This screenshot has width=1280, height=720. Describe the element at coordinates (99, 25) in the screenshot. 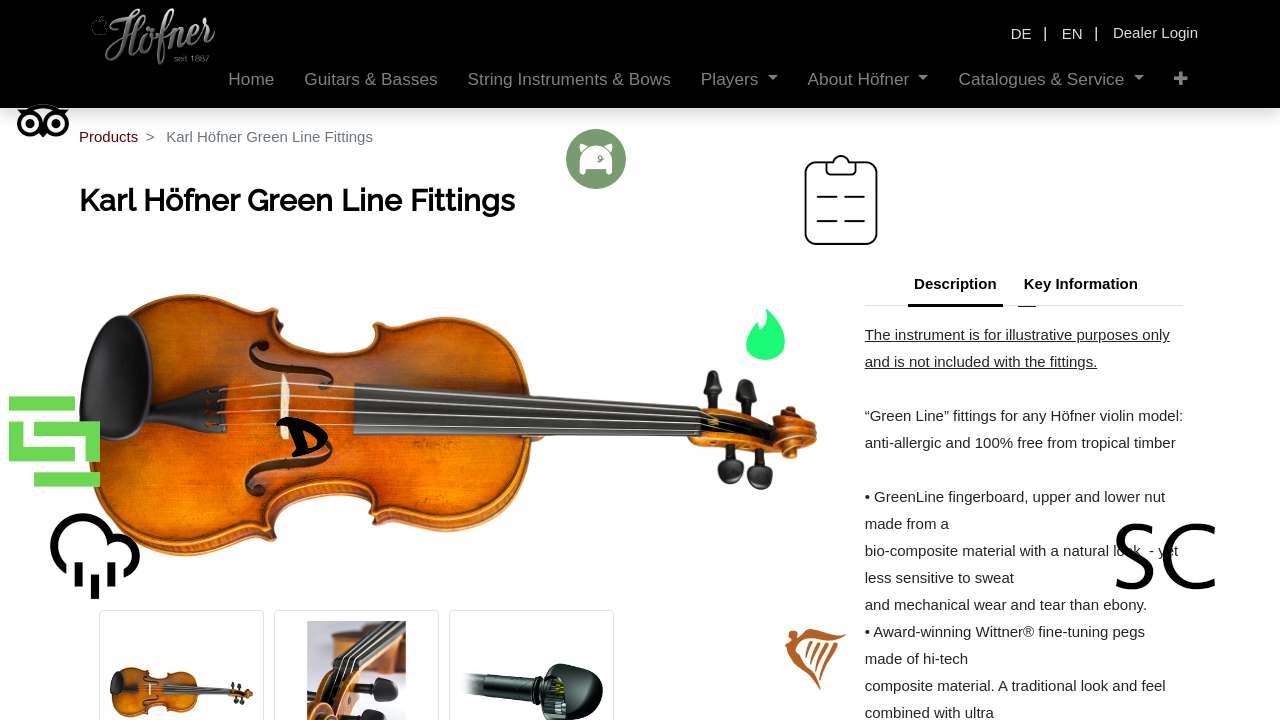

I see `apple brand or product indicator` at that location.